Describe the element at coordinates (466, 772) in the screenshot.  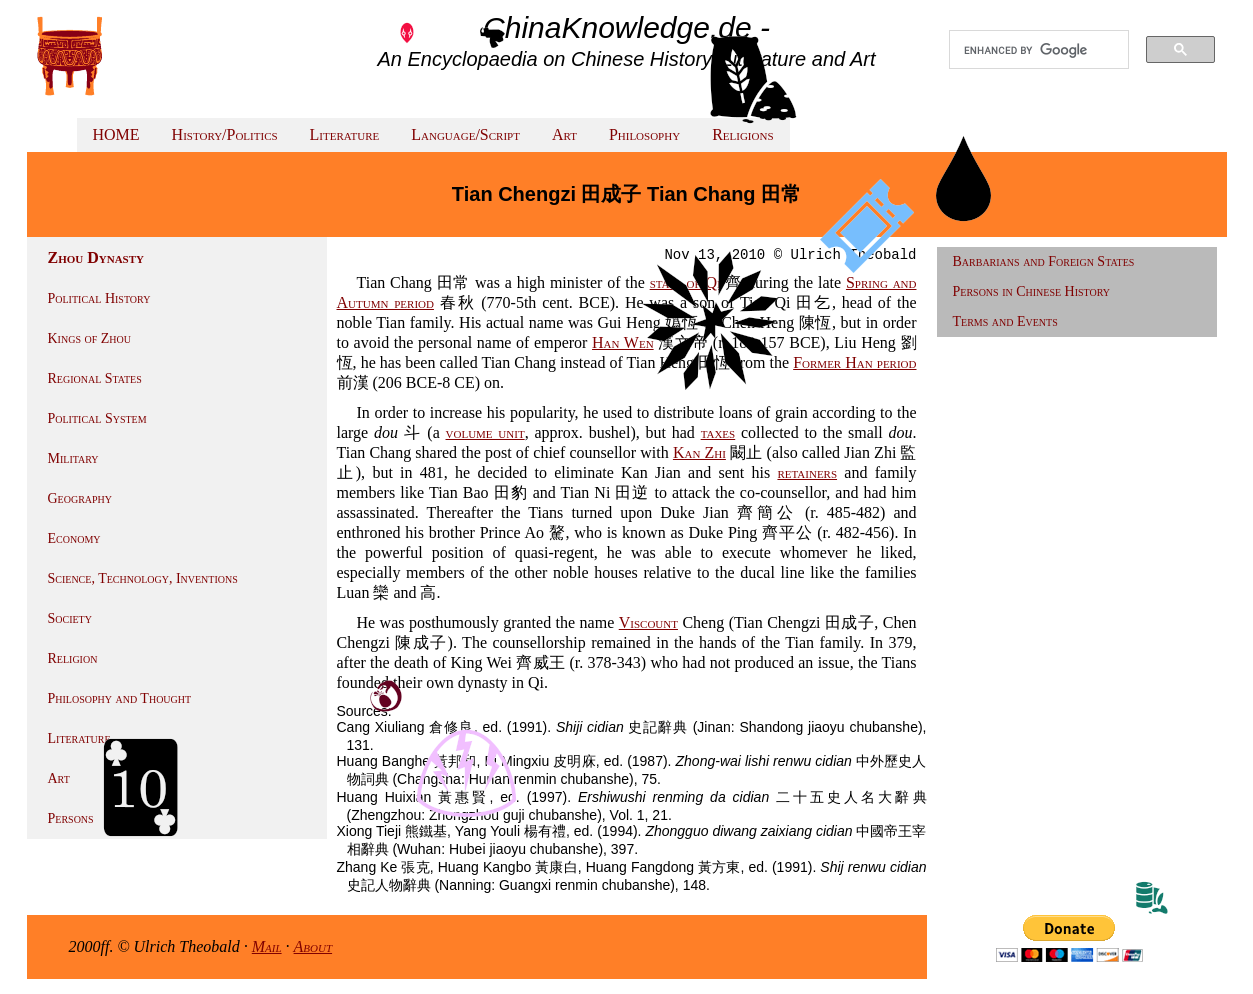
I see `activate energy shield or barrier` at that location.